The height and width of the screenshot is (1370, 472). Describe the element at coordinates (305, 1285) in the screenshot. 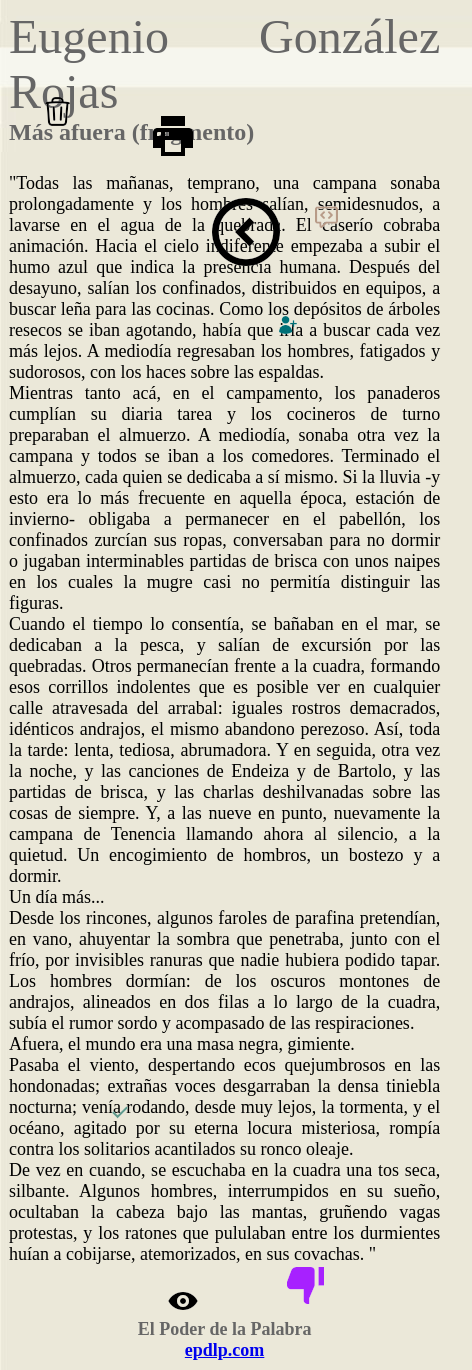

I see `dislike or downvote content` at that location.